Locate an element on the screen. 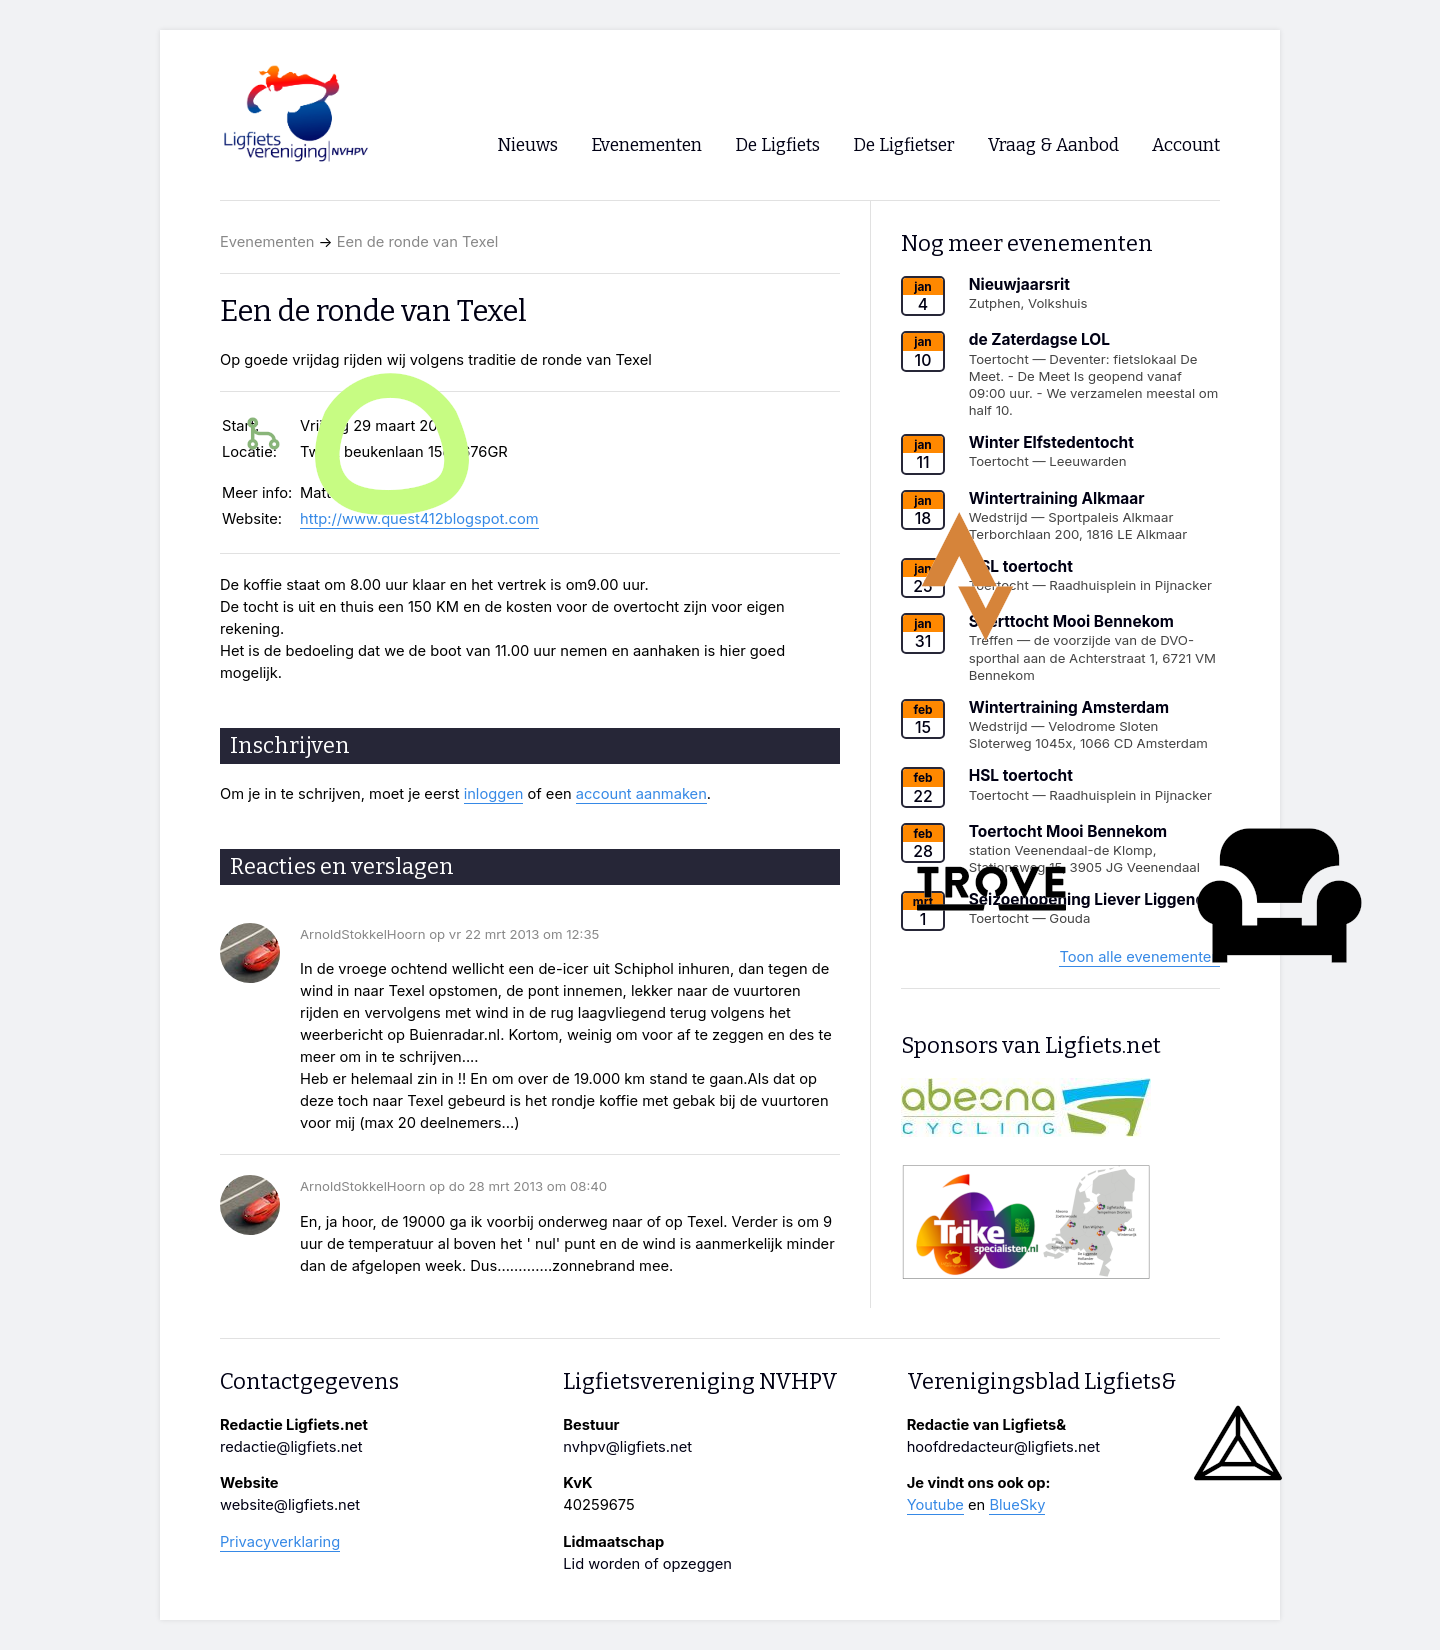  basic attention token (BAT) cryptocurrency logo is located at coordinates (1238, 1443).